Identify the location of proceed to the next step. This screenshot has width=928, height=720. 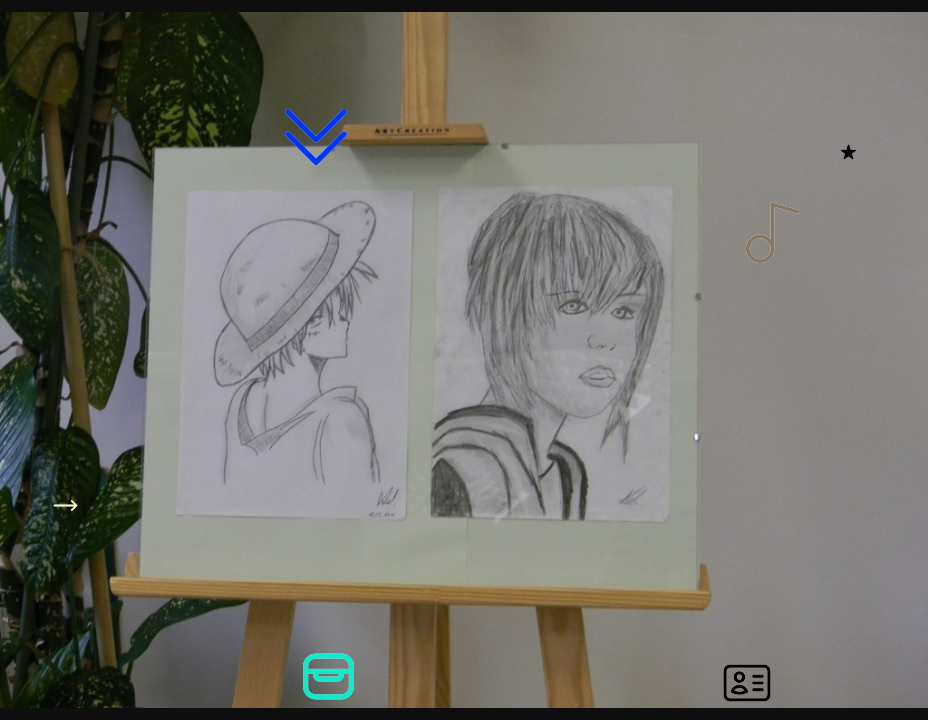
(65, 505).